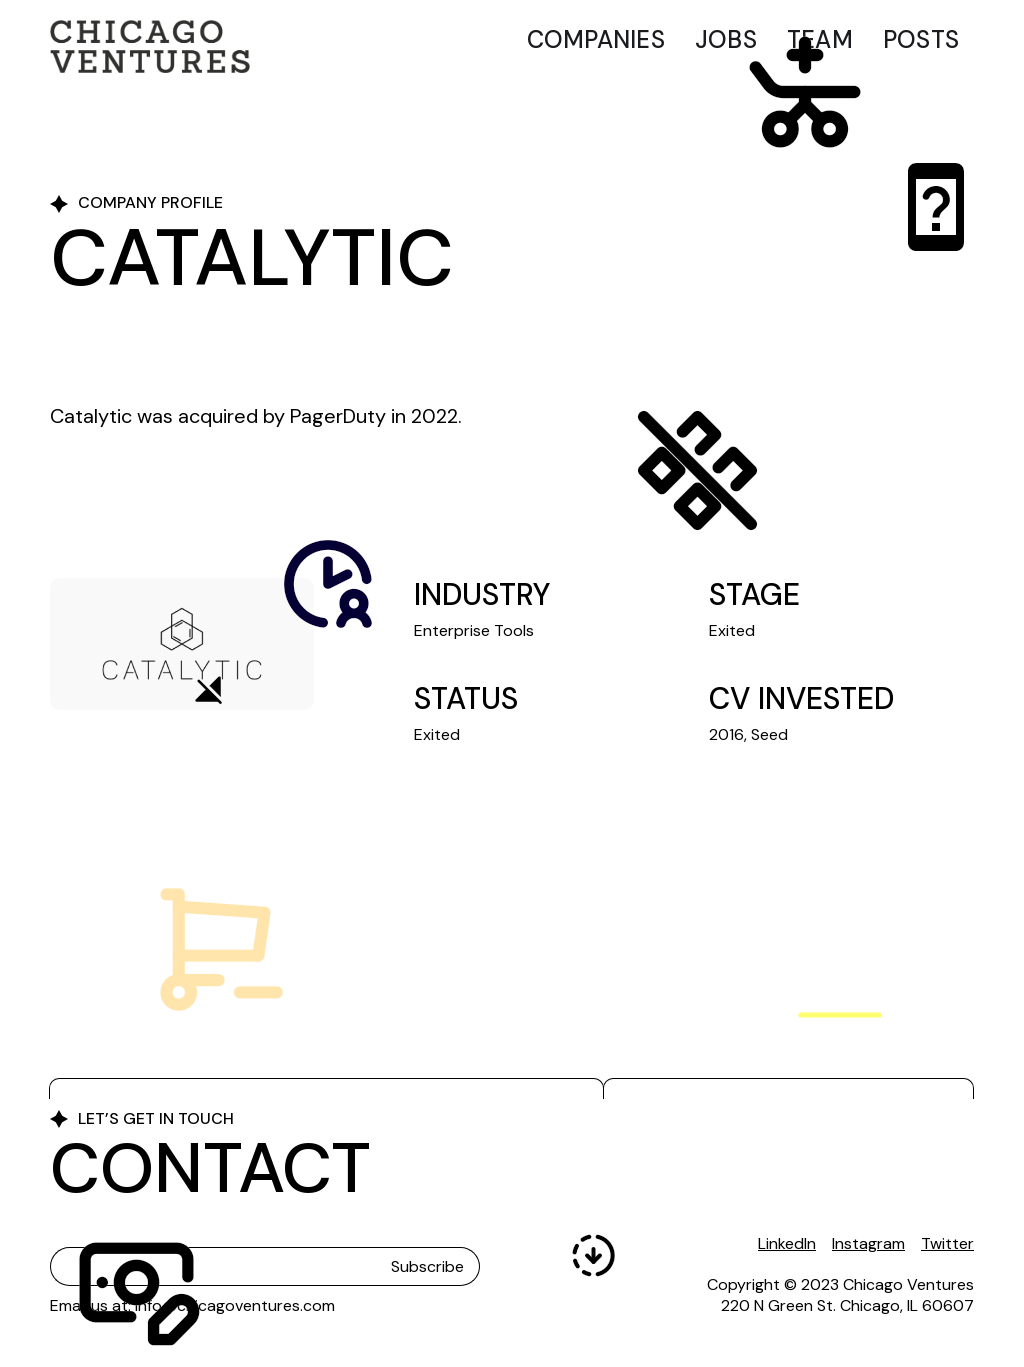 The width and height of the screenshot is (1024, 1367). I want to click on components or modules are currently disabled, so click(697, 470).